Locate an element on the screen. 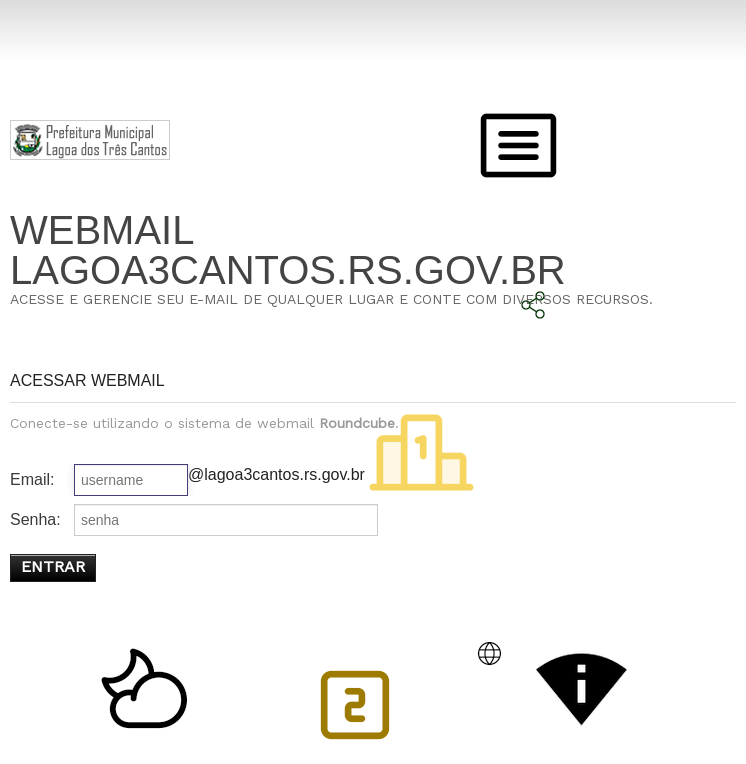 This screenshot has height=764, width=746. view leaderboard or rankings is located at coordinates (421, 452).